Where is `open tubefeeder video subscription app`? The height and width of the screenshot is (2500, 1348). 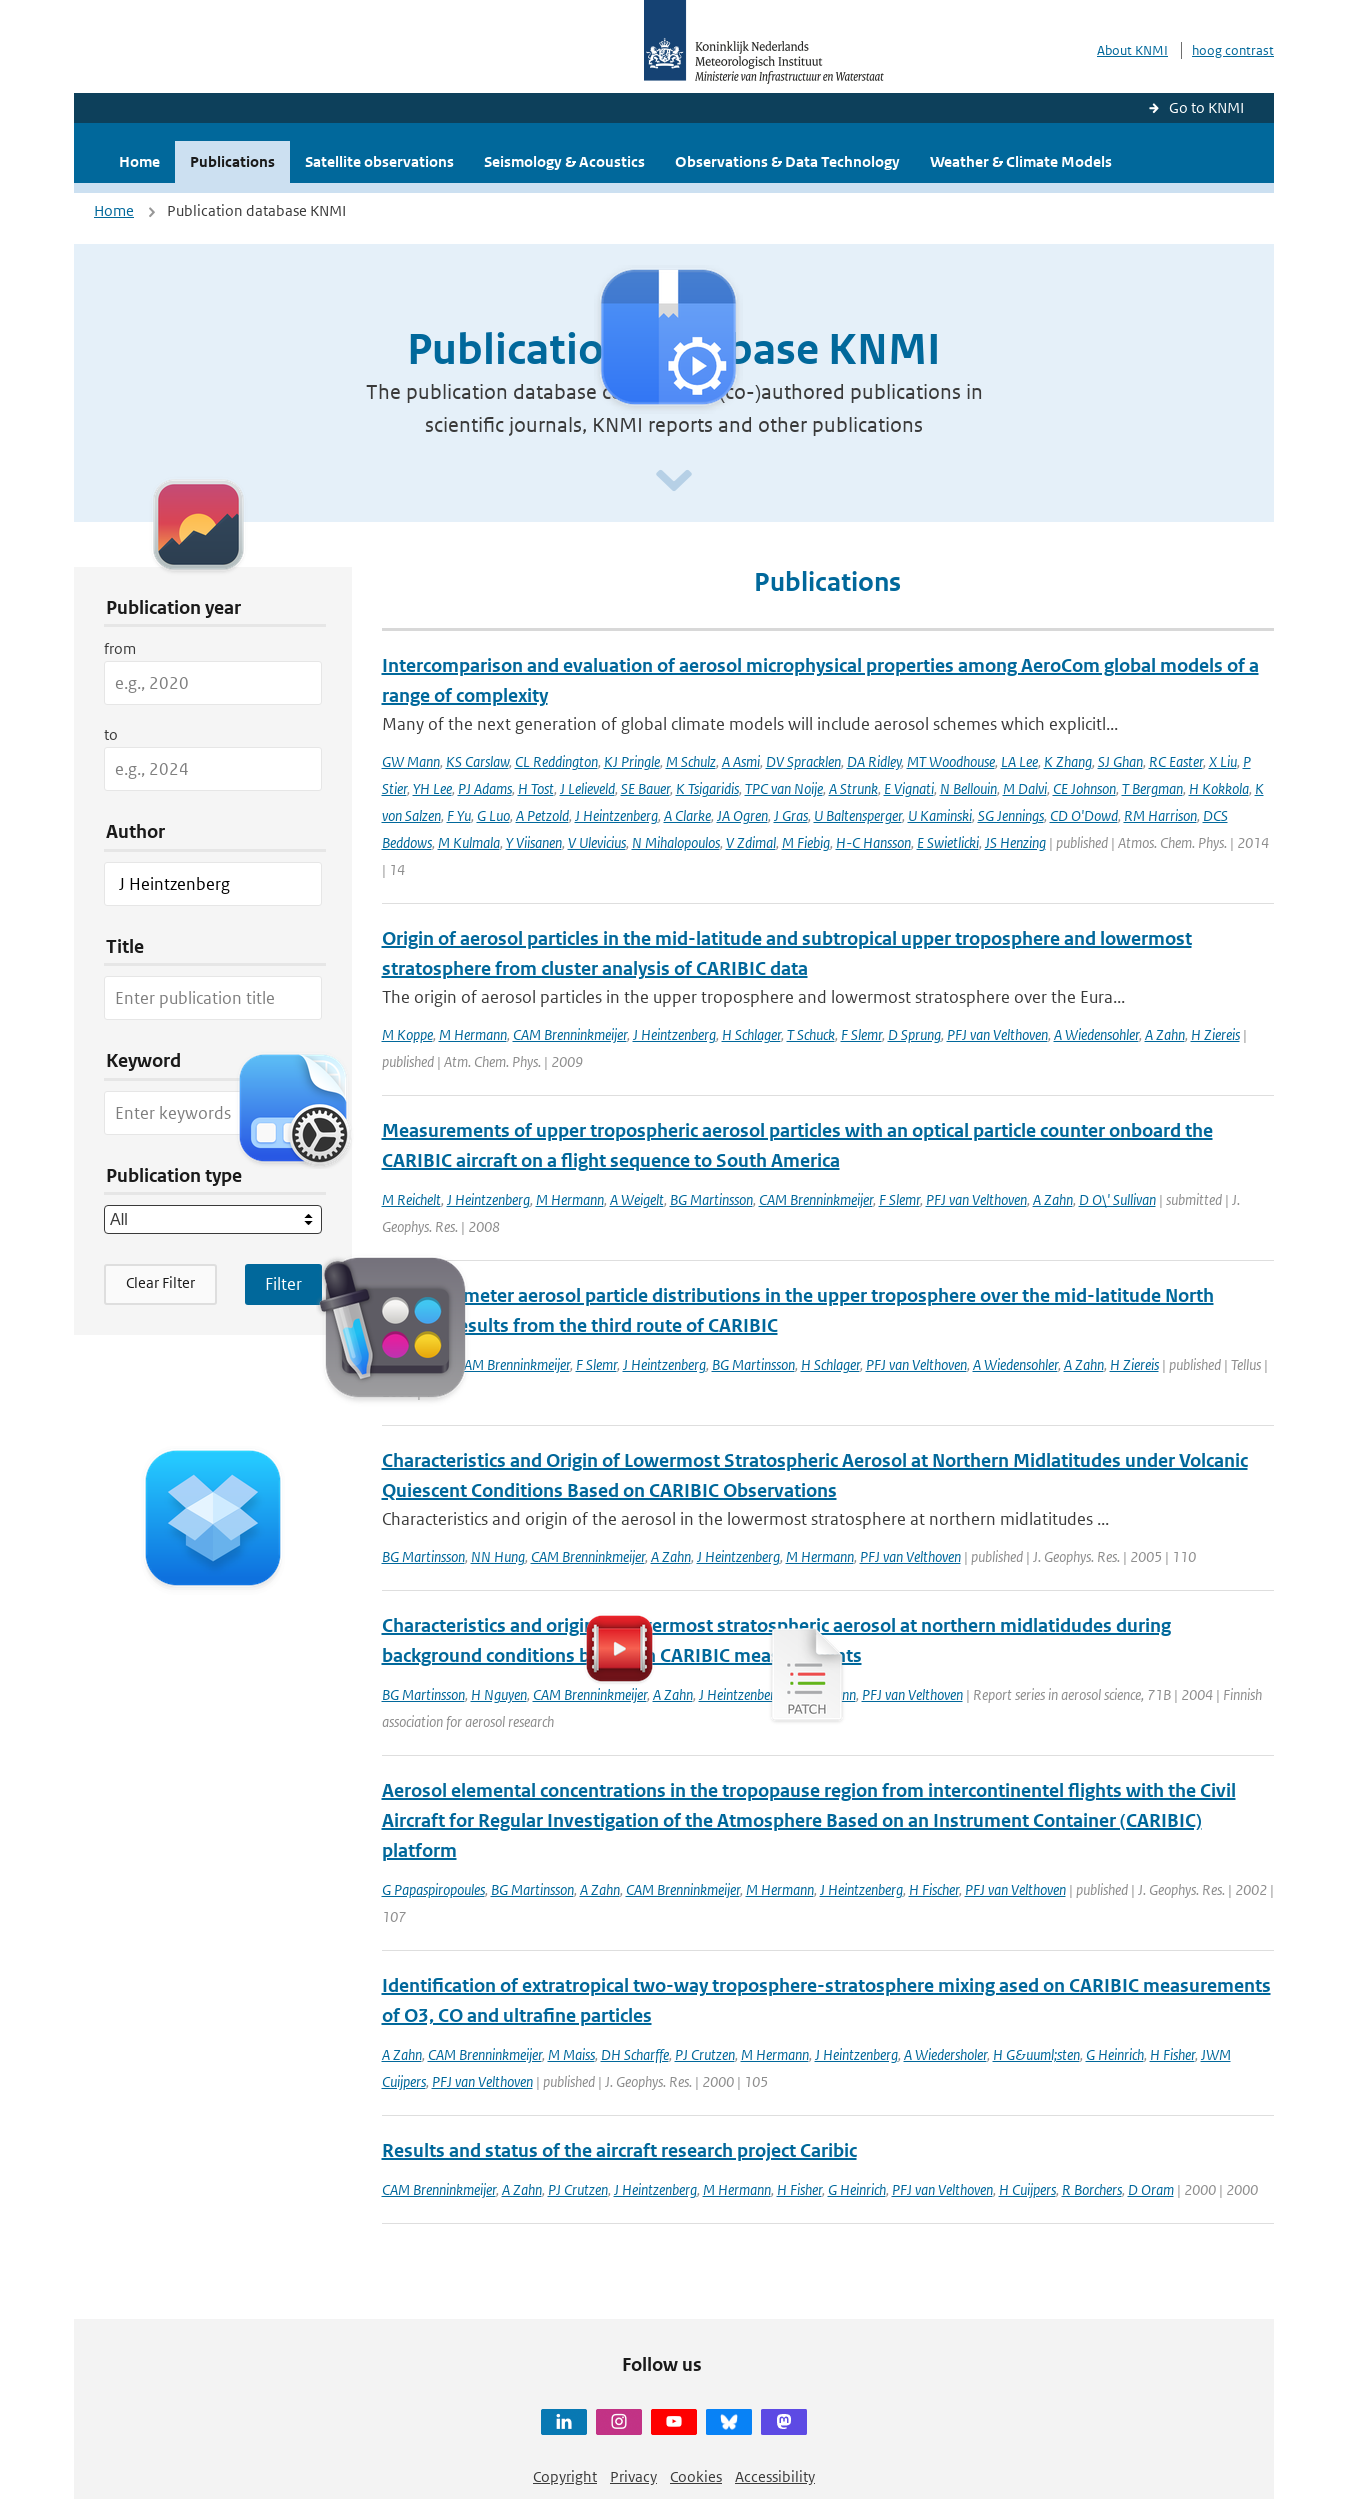 open tubefeeder video subscription app is located at coordinates (619, 1648).